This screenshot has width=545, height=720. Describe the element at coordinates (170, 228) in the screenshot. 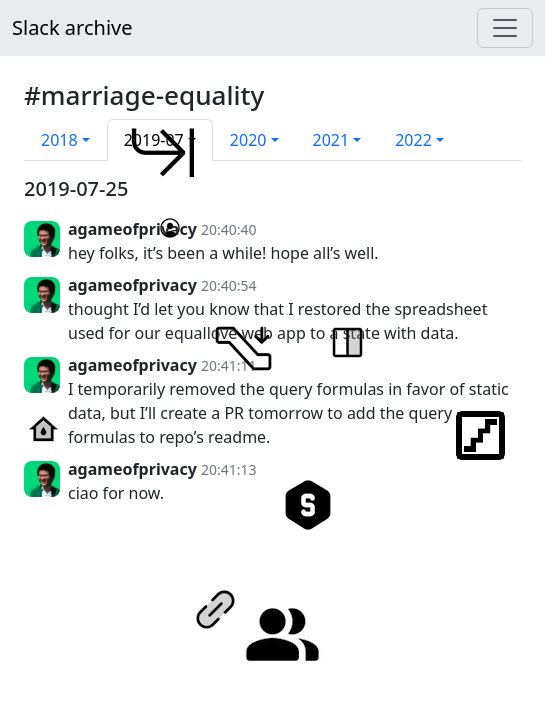

I see `access your user profile` at that location.